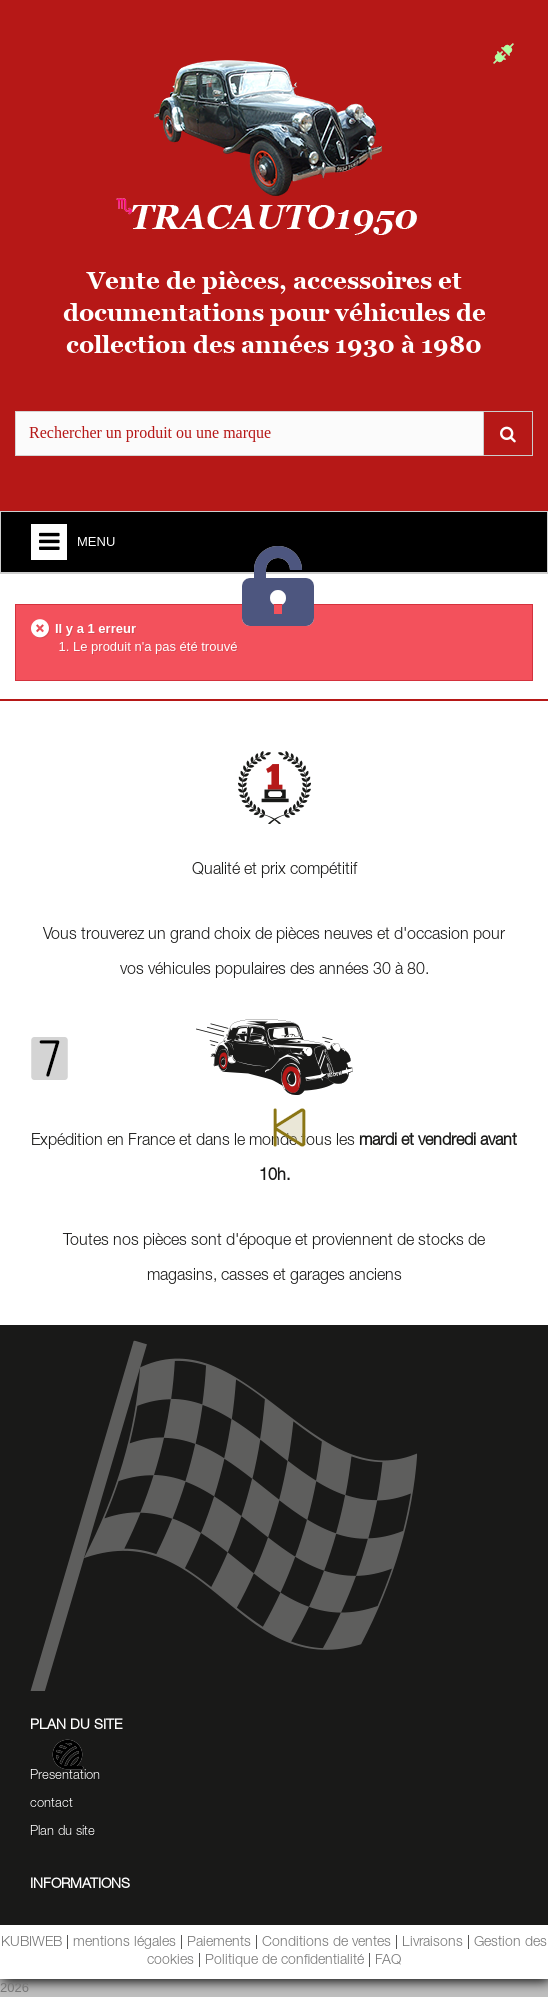  I want to click on access knitting or crochet patterns, so click(67, 1754).